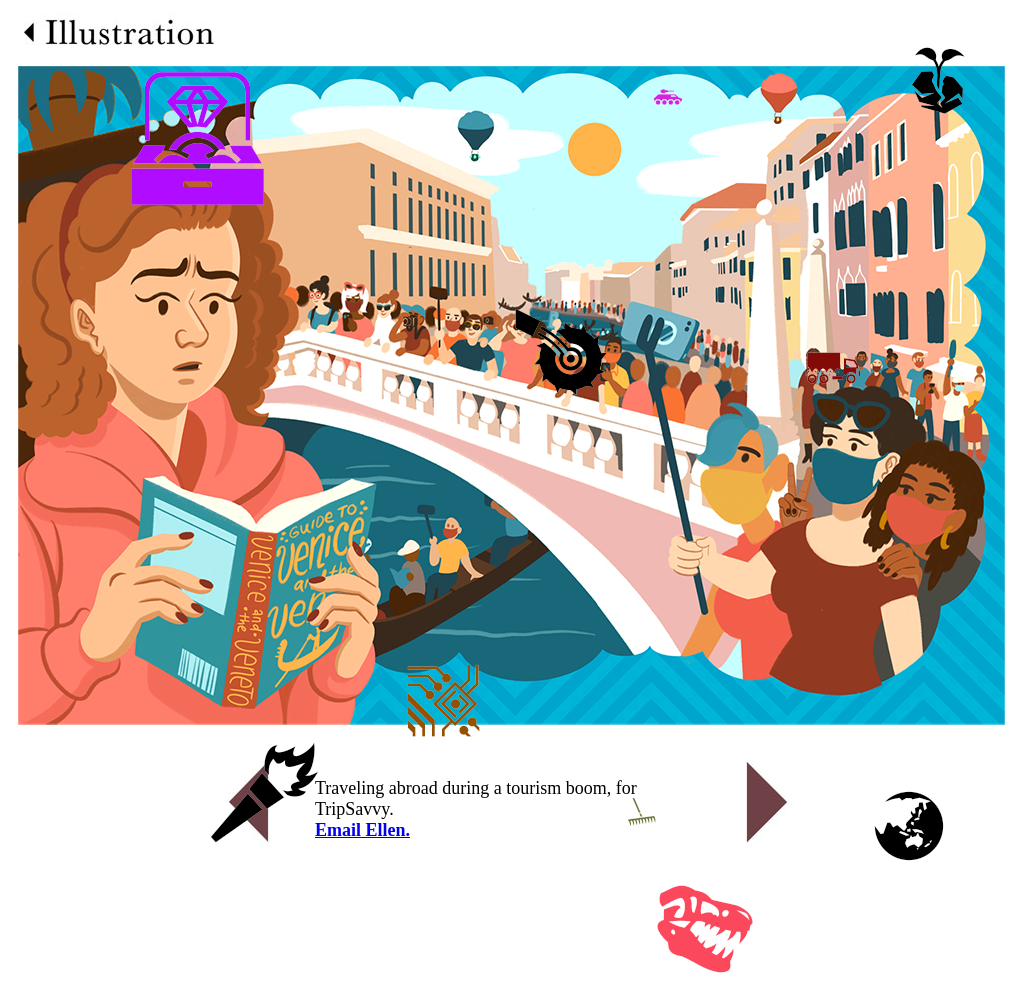 This screenshot has height=983, width=1024. Describe the element at coordinates (668, 97) in the screenshot. I see `armored personnel carrier unit in a strategy game` at that location.